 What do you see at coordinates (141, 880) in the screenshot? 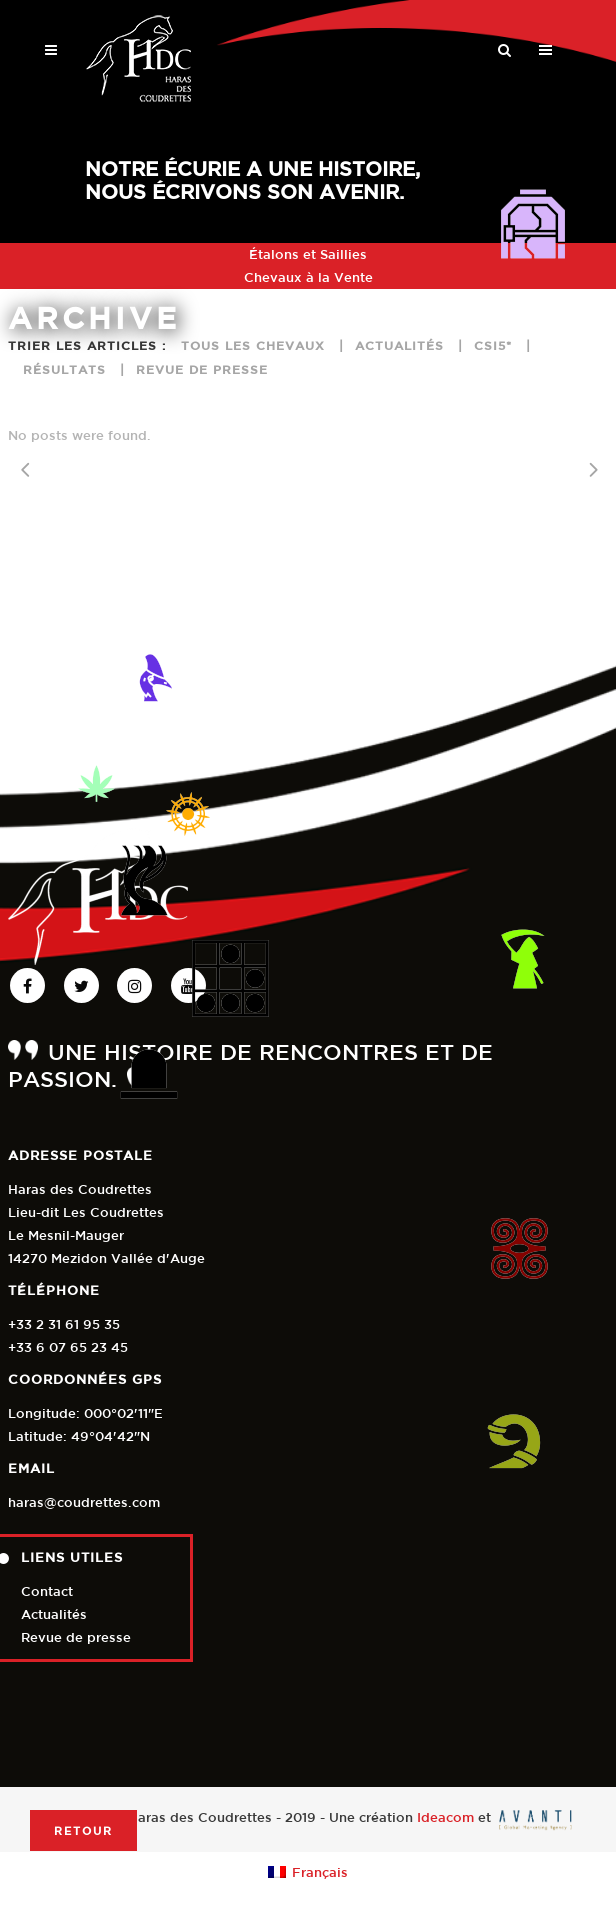
I see `indicates a magic or mystical item in inventory` at bounding box center [141, 880].